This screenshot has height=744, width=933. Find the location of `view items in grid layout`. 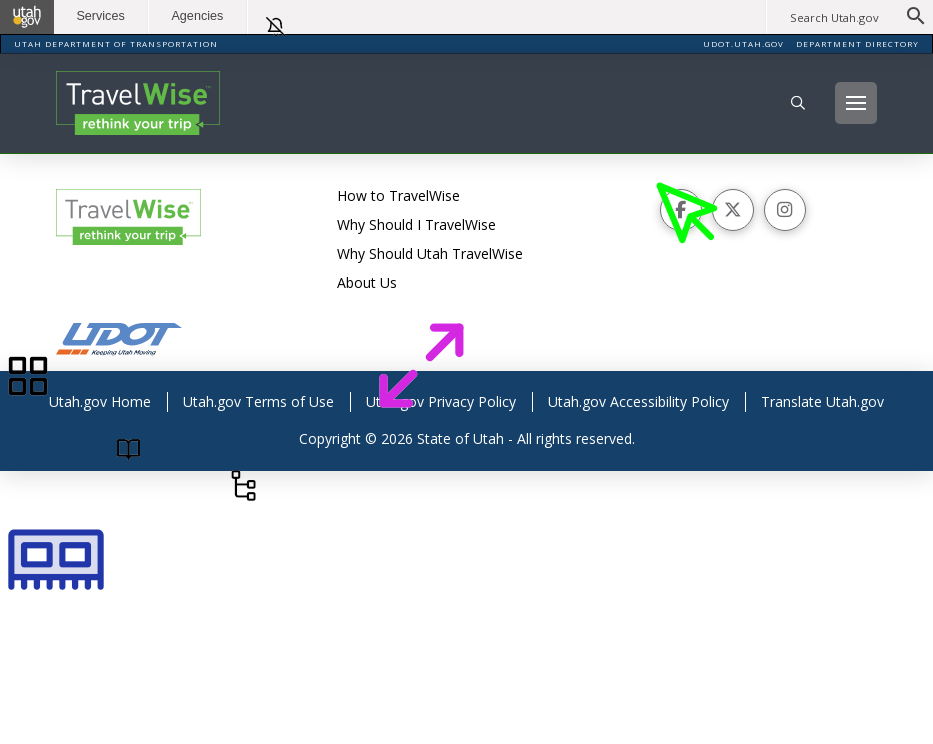

view items in grid layout is located at coordinates (28, 376).